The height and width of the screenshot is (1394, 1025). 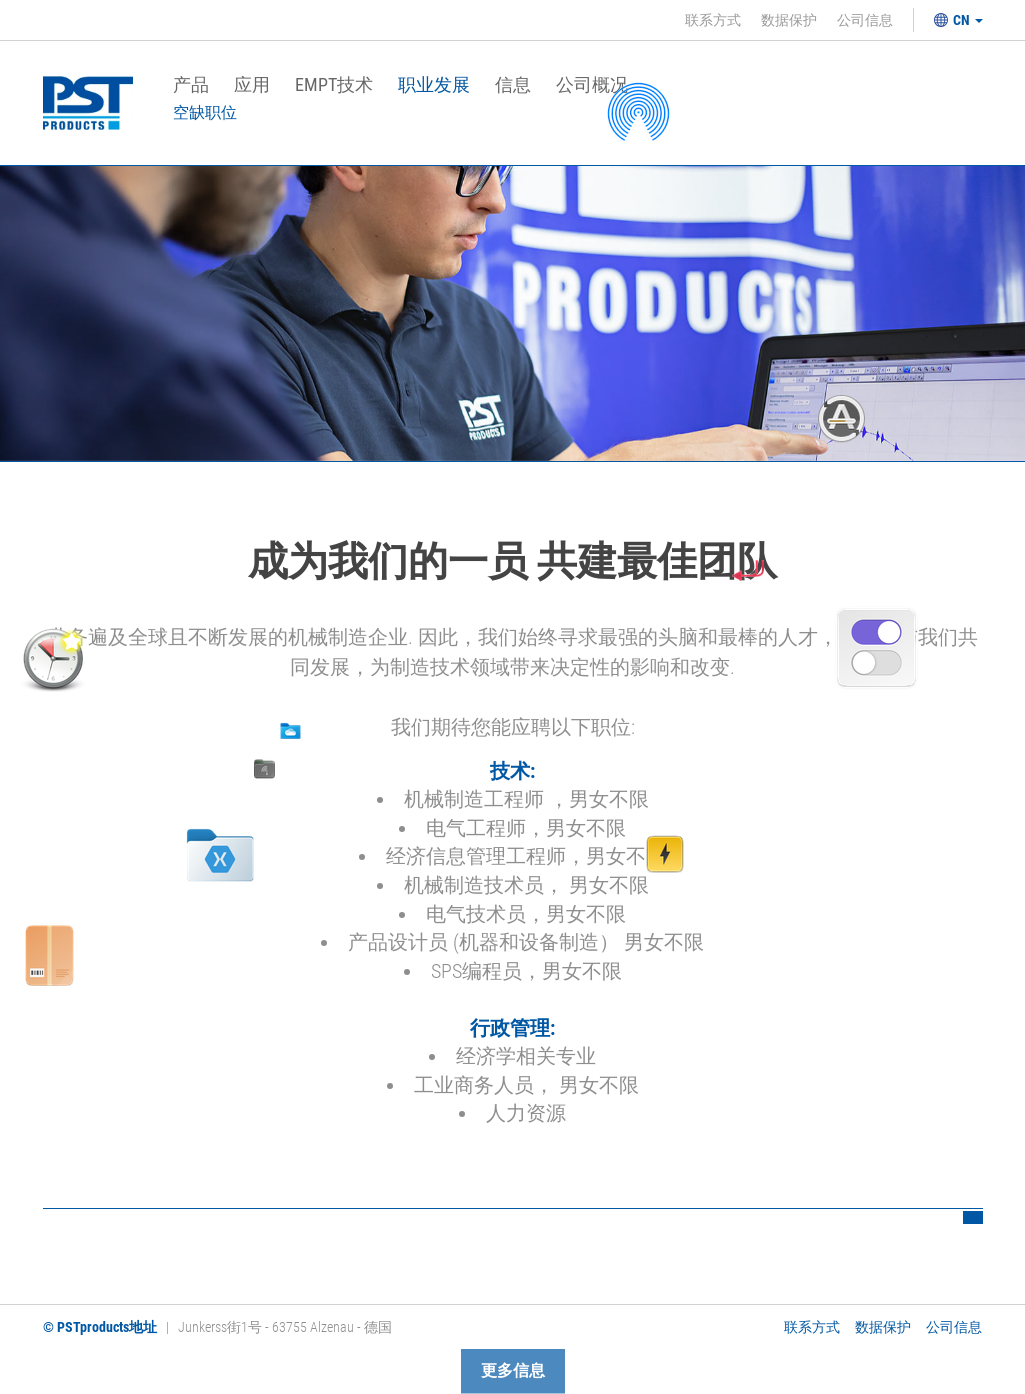 I want to click on open insync cloud sync folder, so click(x=264, y=768).